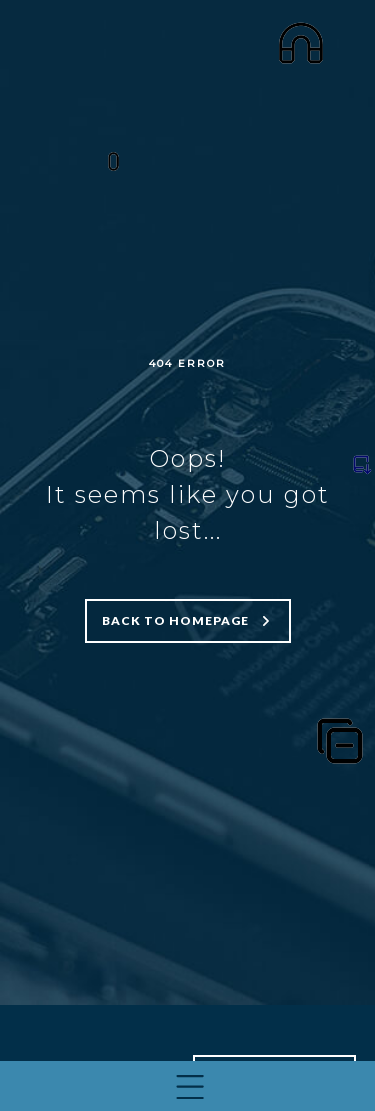 This screenshot has height=1111, width=375. What do you see at coordinates (362, 464) in the screenshot?
I see `download an ebook or publication` at bounding box center [362, 464].